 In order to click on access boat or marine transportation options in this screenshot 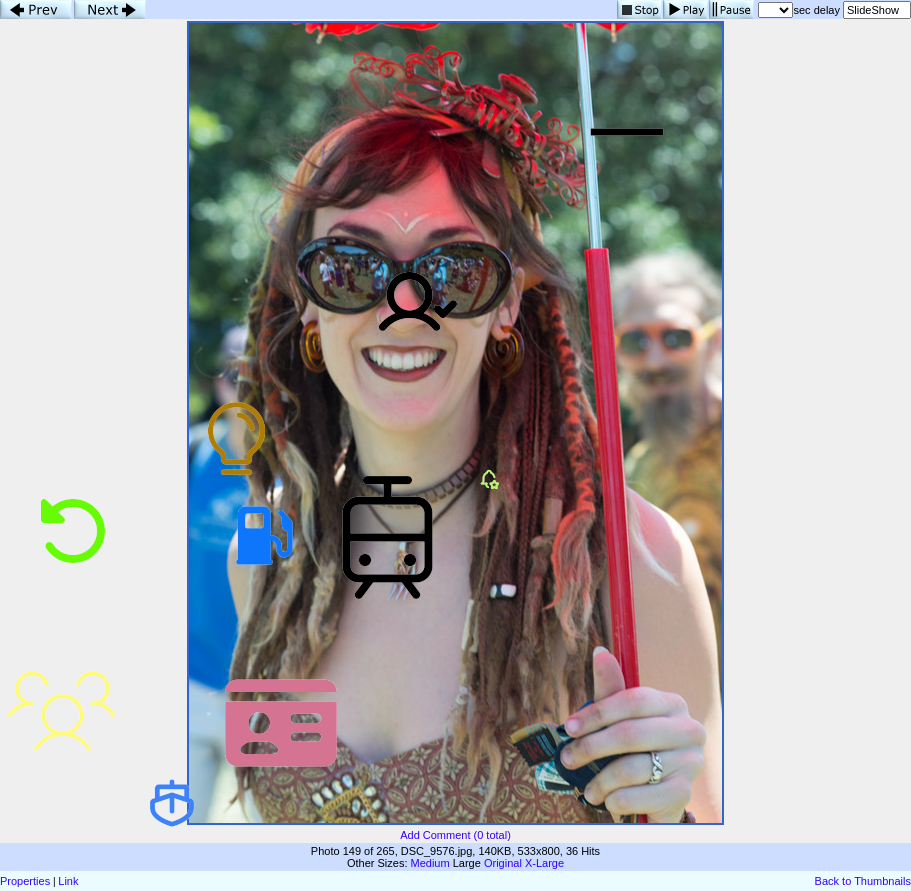, I will do `click(172, 803)`.